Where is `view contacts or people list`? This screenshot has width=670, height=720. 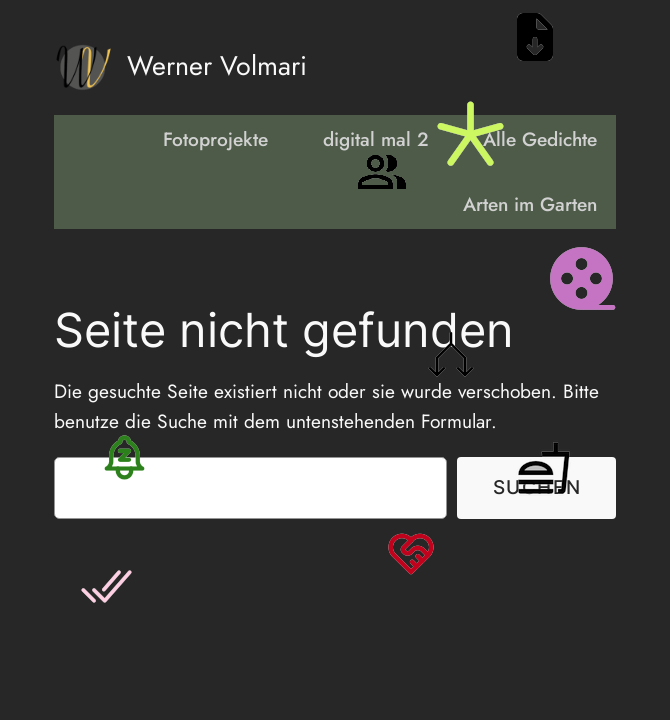 view contacts or people list is located at coordinates (382, 172).